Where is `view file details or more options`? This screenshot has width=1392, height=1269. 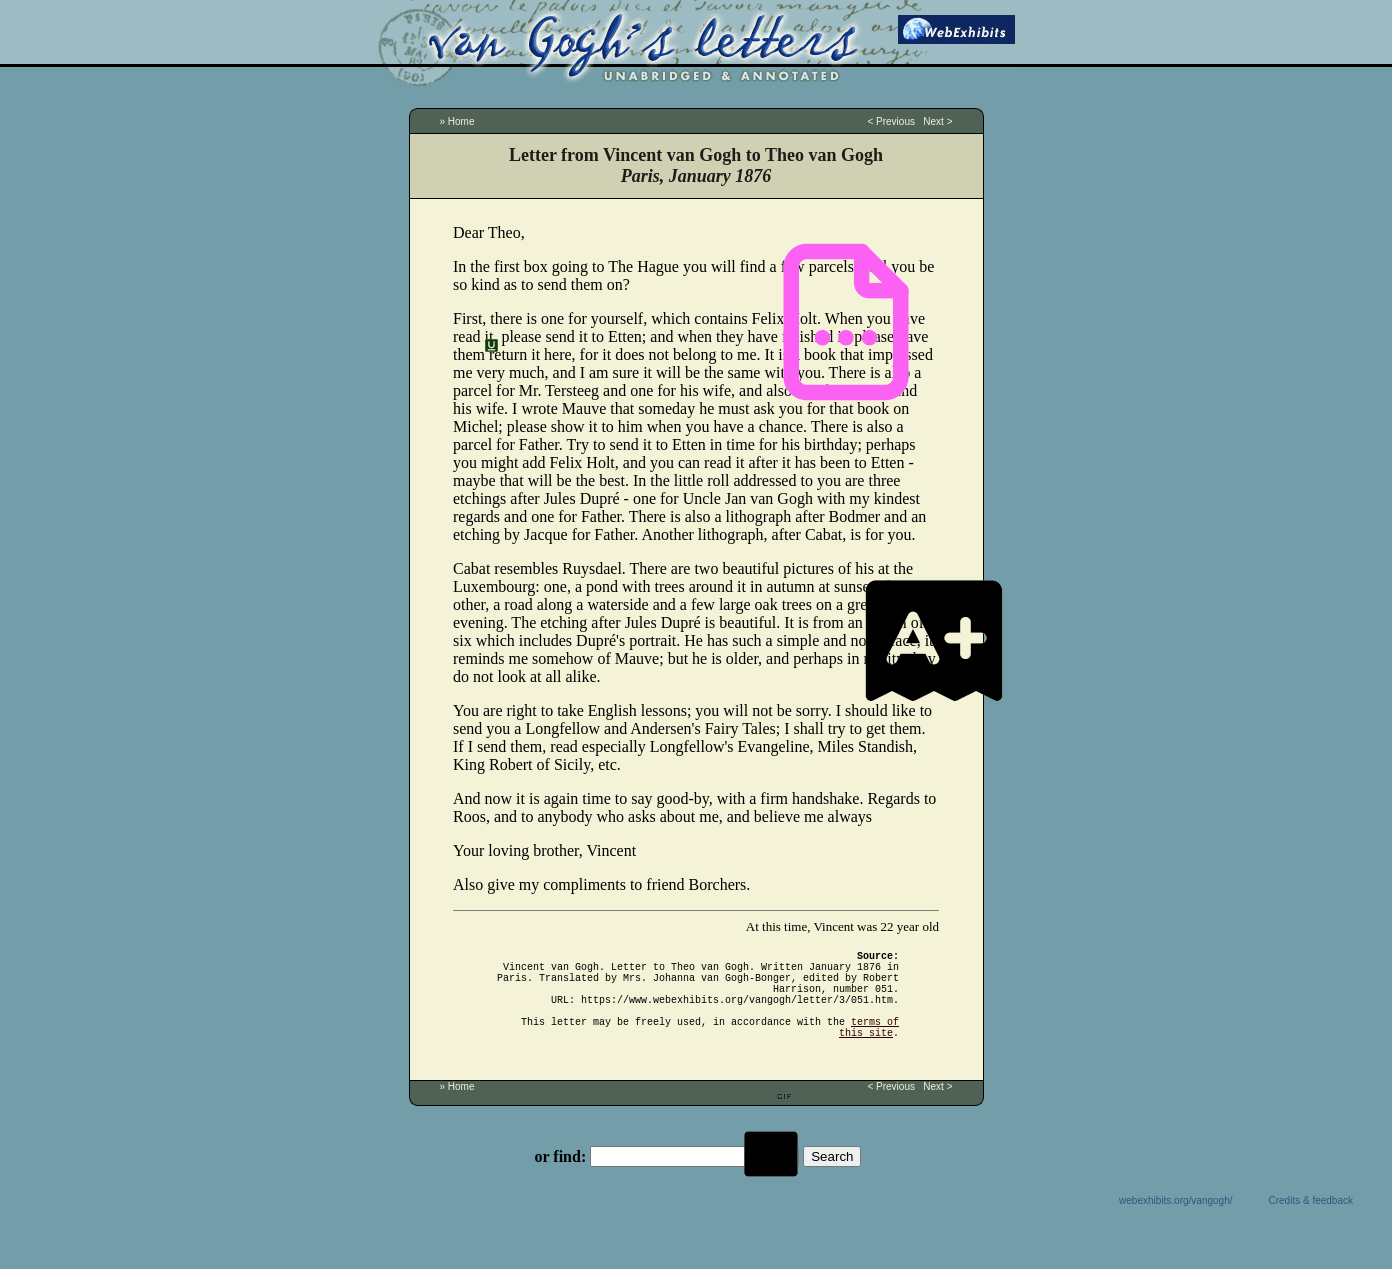 view file details or more options is located at coordinates (846, 322).